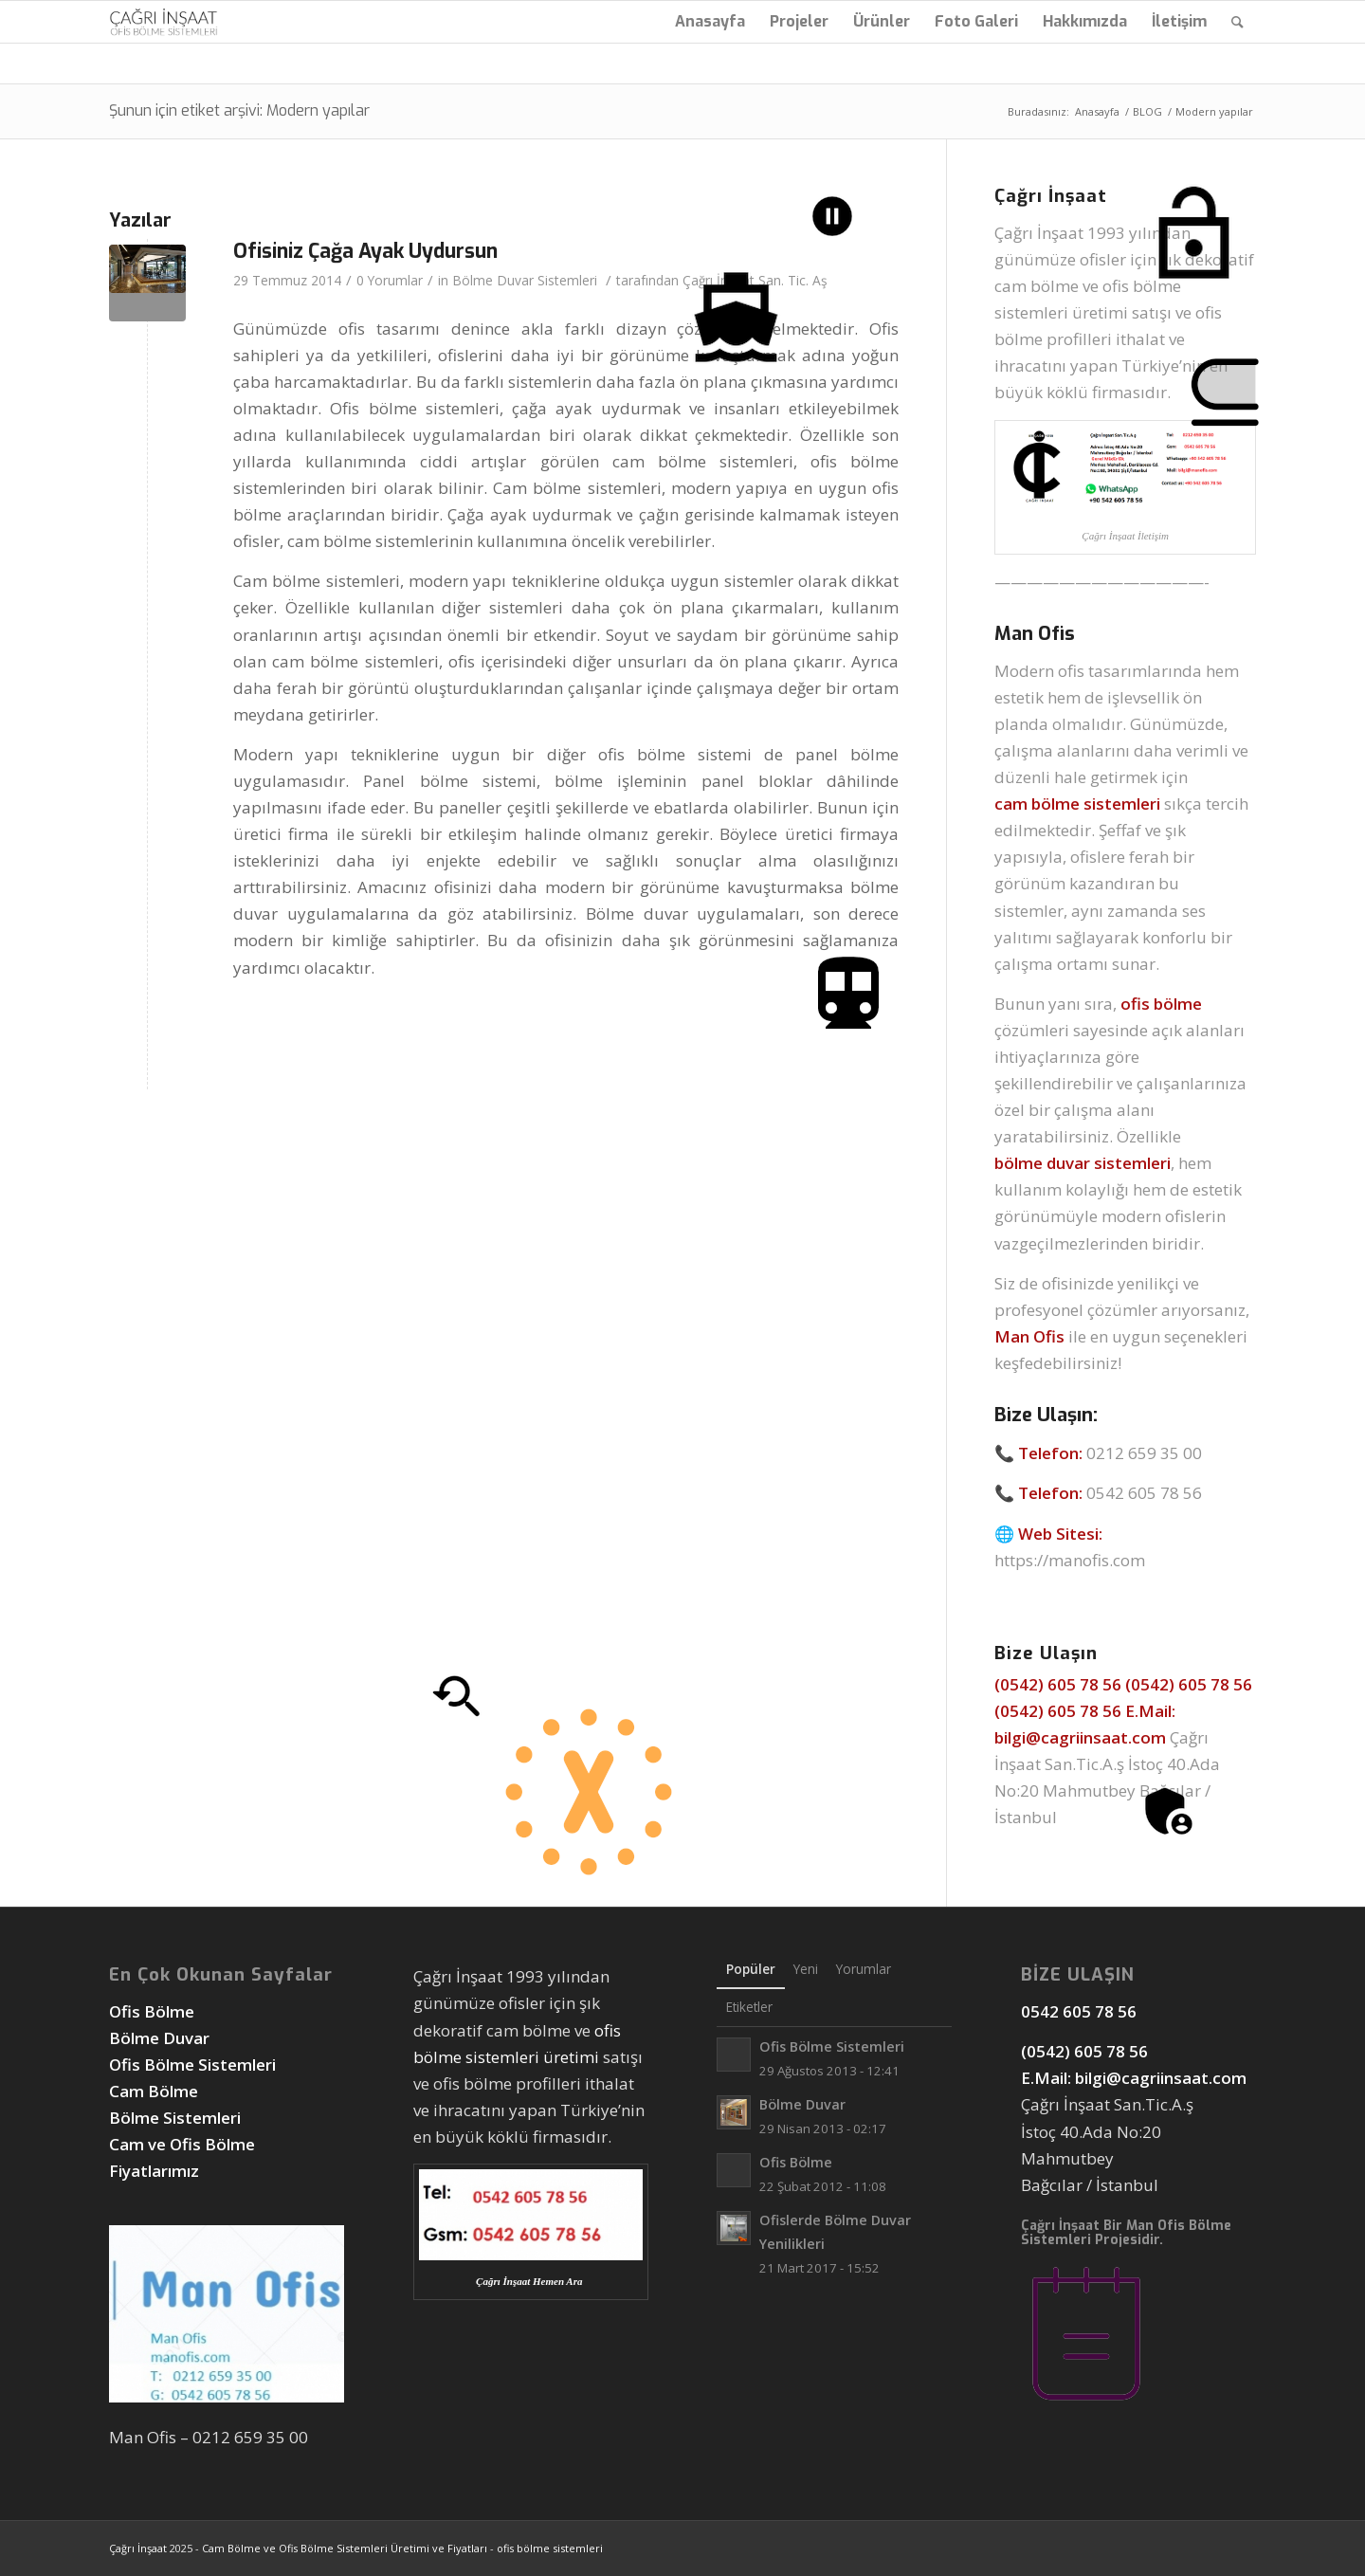 This screenshot has height=2576, width=1365. Describe the element at coordinates (457, 1697) in the screenshot. I see `redo or retry a search` at that location.